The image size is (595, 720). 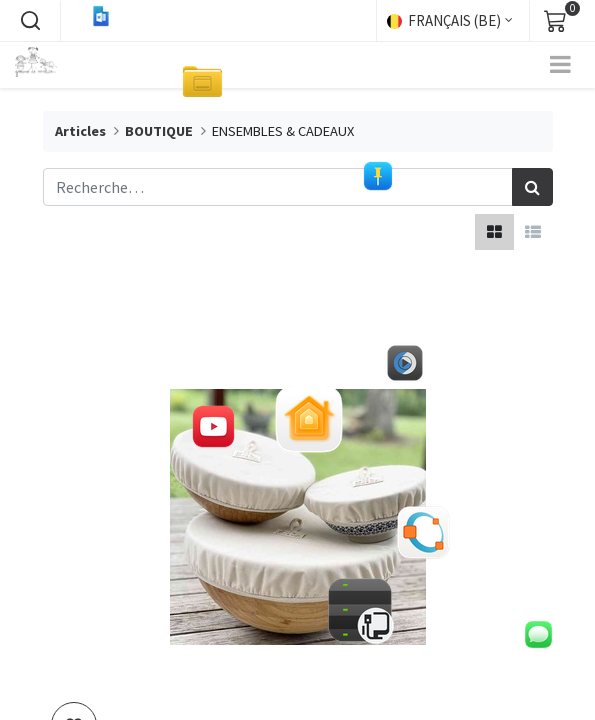 I want to click on open desktop folder, so click(x=202, y=81).